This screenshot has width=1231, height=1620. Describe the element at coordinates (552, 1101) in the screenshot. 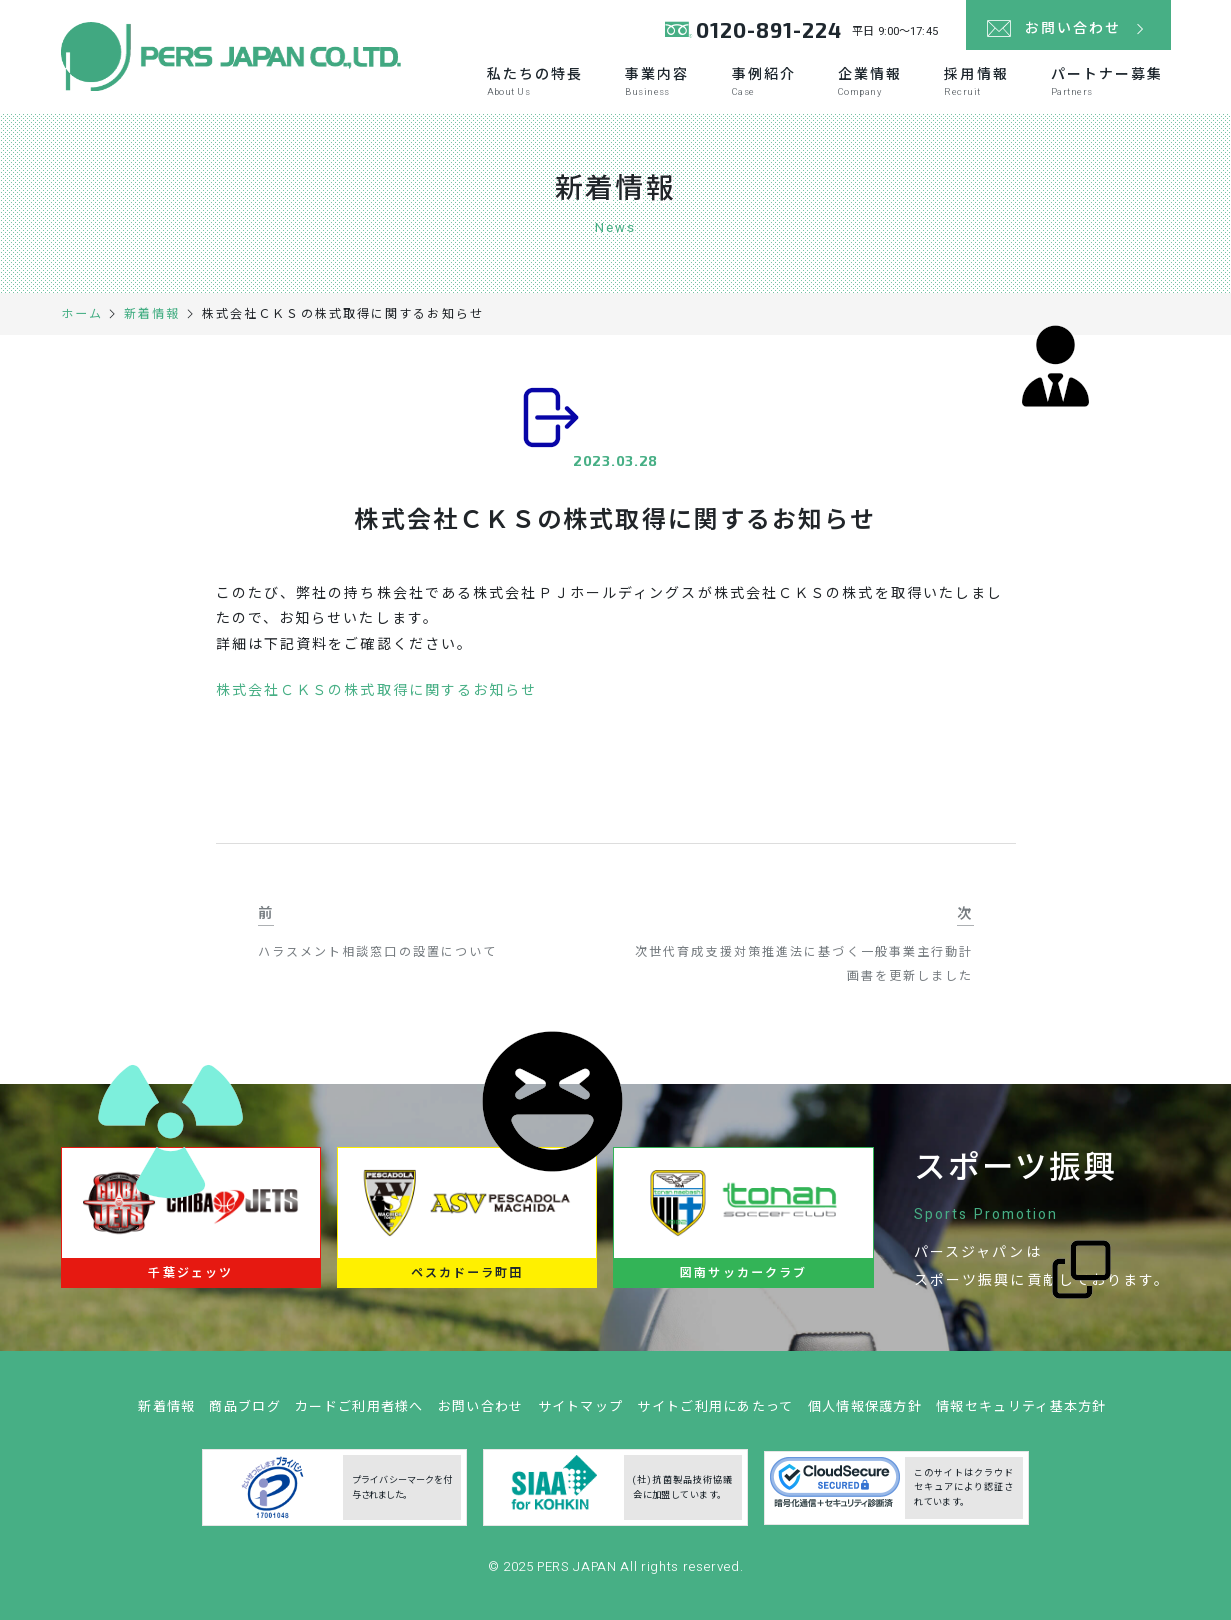

I see `react with laughter to a post or message` at that location.